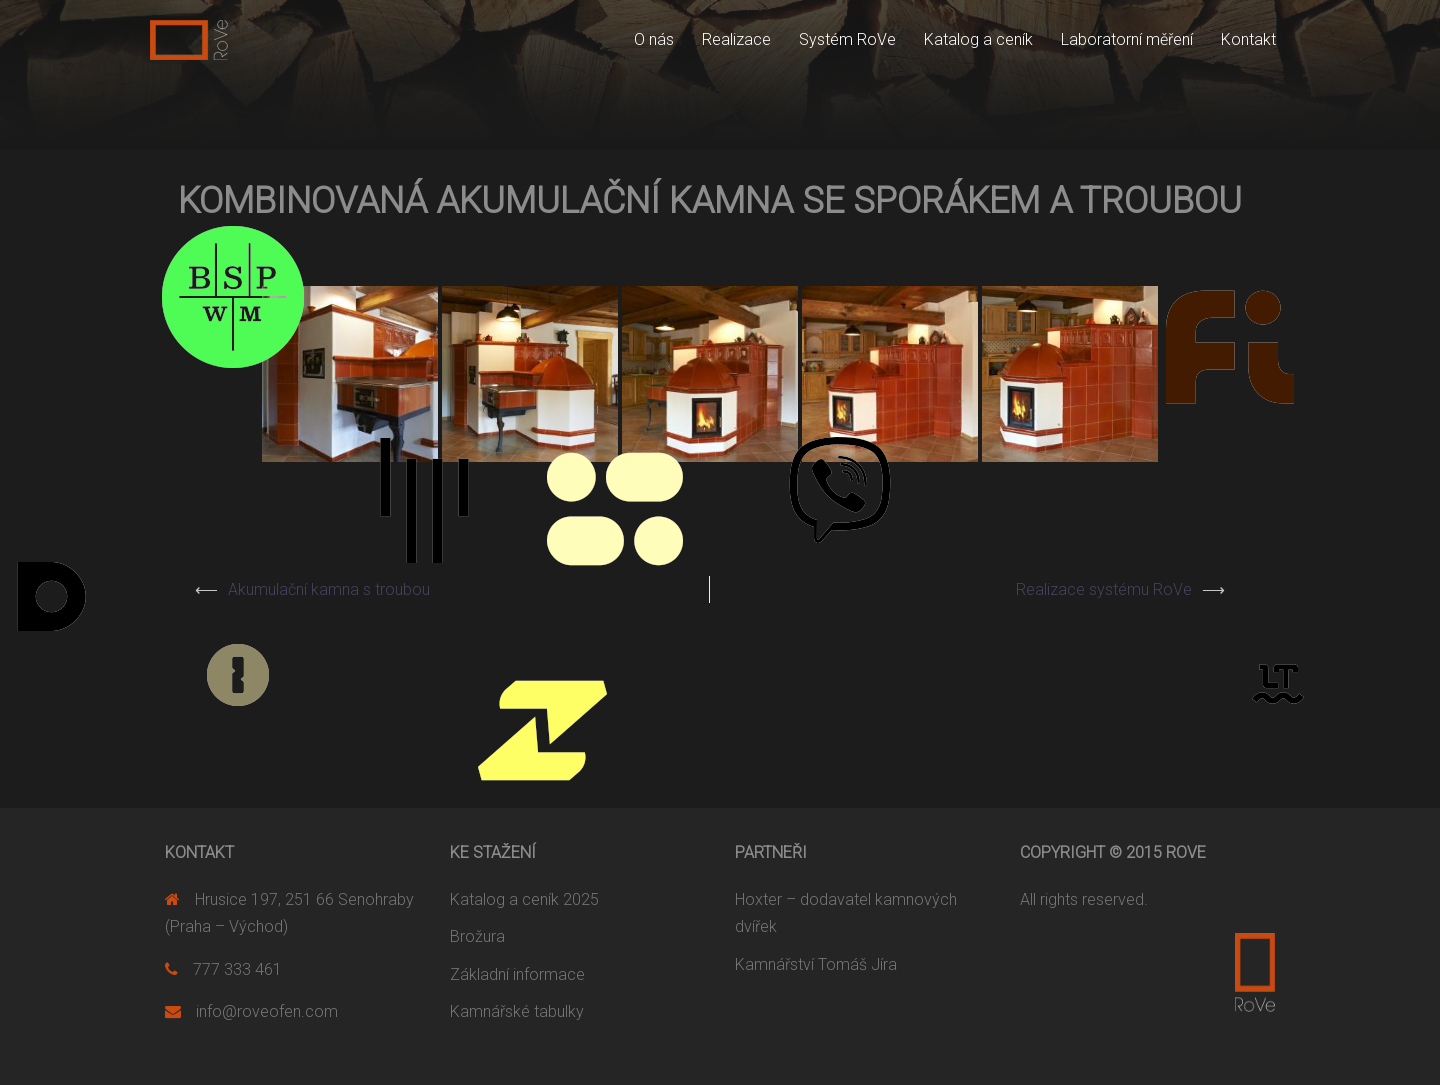 The width and height of the screenshot is (1440, 1085). Describe the element at coordinates (542, 730) in the screenshot. I see `zincsearch logo` at that location.